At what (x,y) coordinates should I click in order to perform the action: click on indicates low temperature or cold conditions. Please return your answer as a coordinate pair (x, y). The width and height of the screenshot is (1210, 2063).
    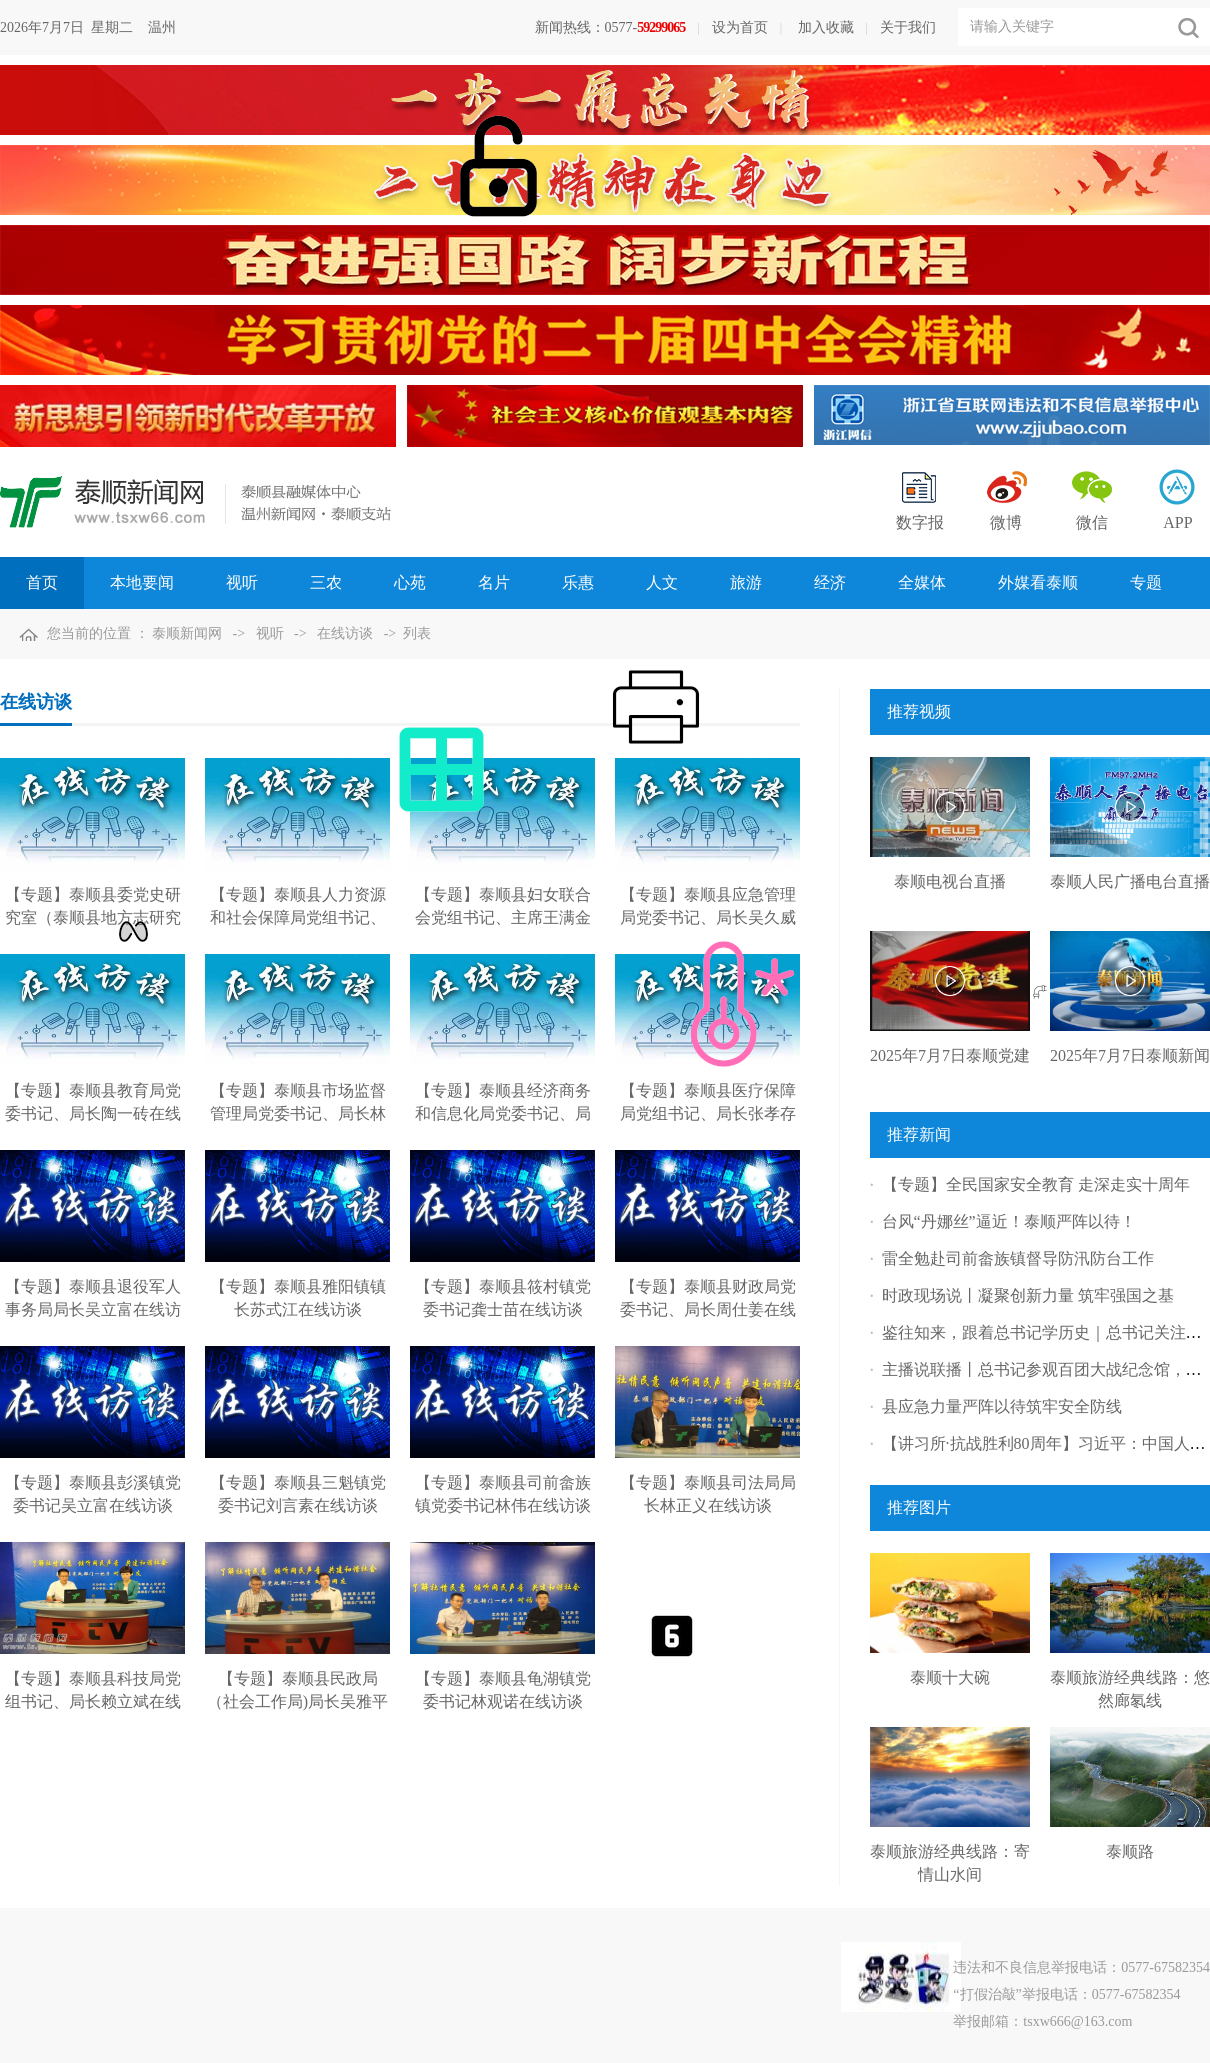
    Looking at the image, I should click on (728, 1004).